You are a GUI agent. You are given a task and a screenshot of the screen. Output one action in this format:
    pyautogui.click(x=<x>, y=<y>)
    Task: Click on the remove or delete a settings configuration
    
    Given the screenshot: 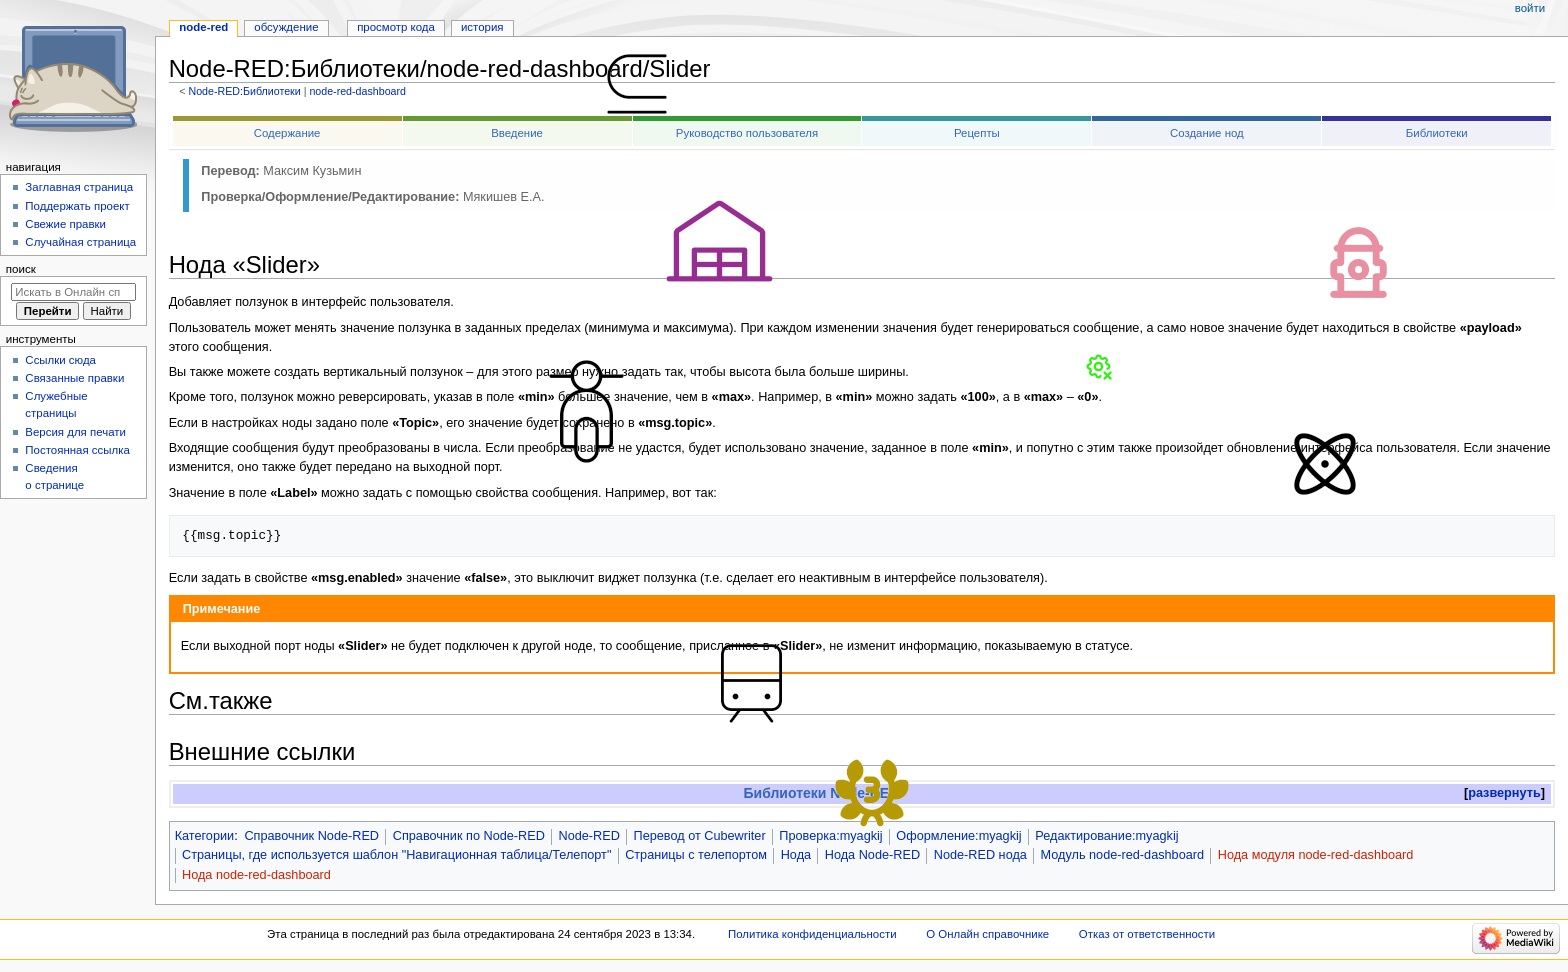 What is the action you would take?
    pyautogui.click(x=1098, y=366)
    